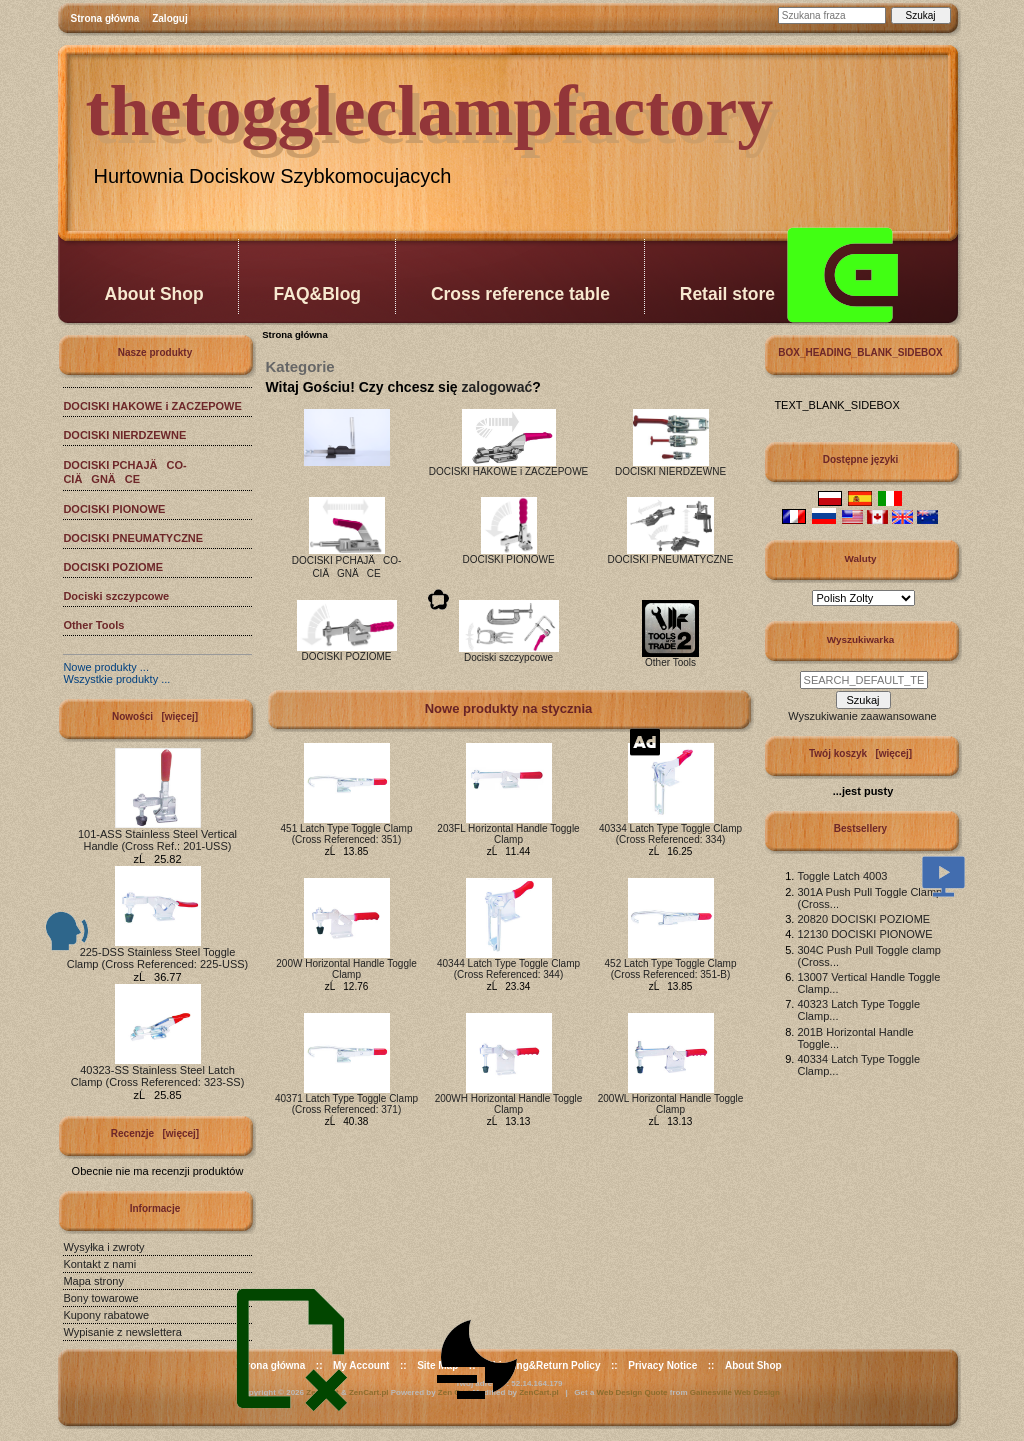  What do you see at coordinates (645, 742) in the screenshot?
I see `indicates sponsored or promotional content` at bounding box center [645, 742].